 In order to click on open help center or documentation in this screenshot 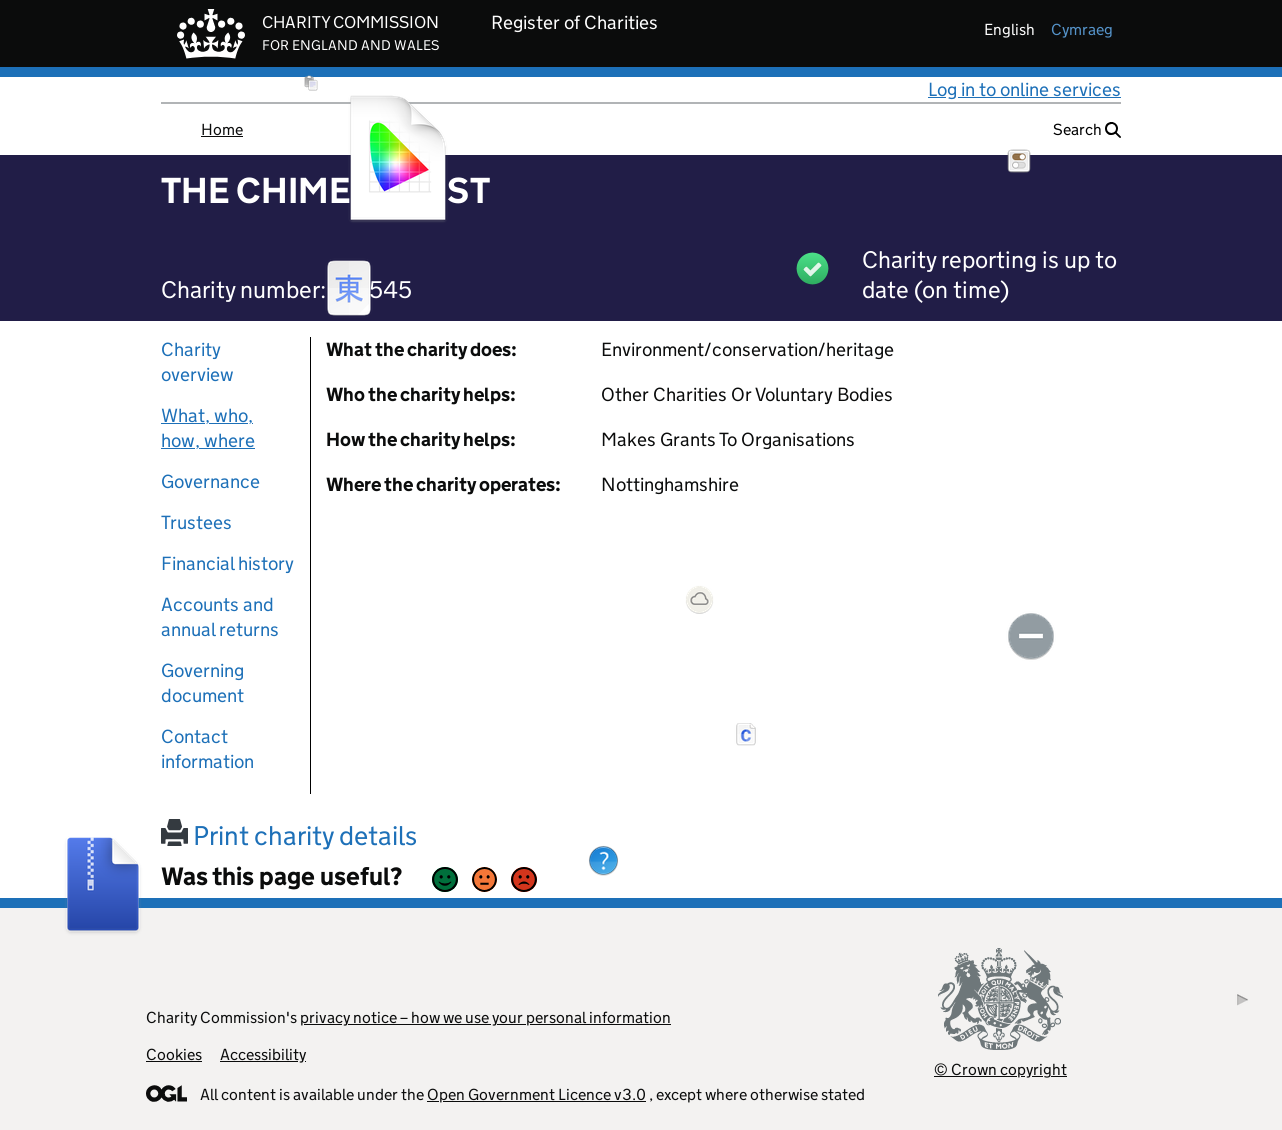, I will do `click(603, 860)`.